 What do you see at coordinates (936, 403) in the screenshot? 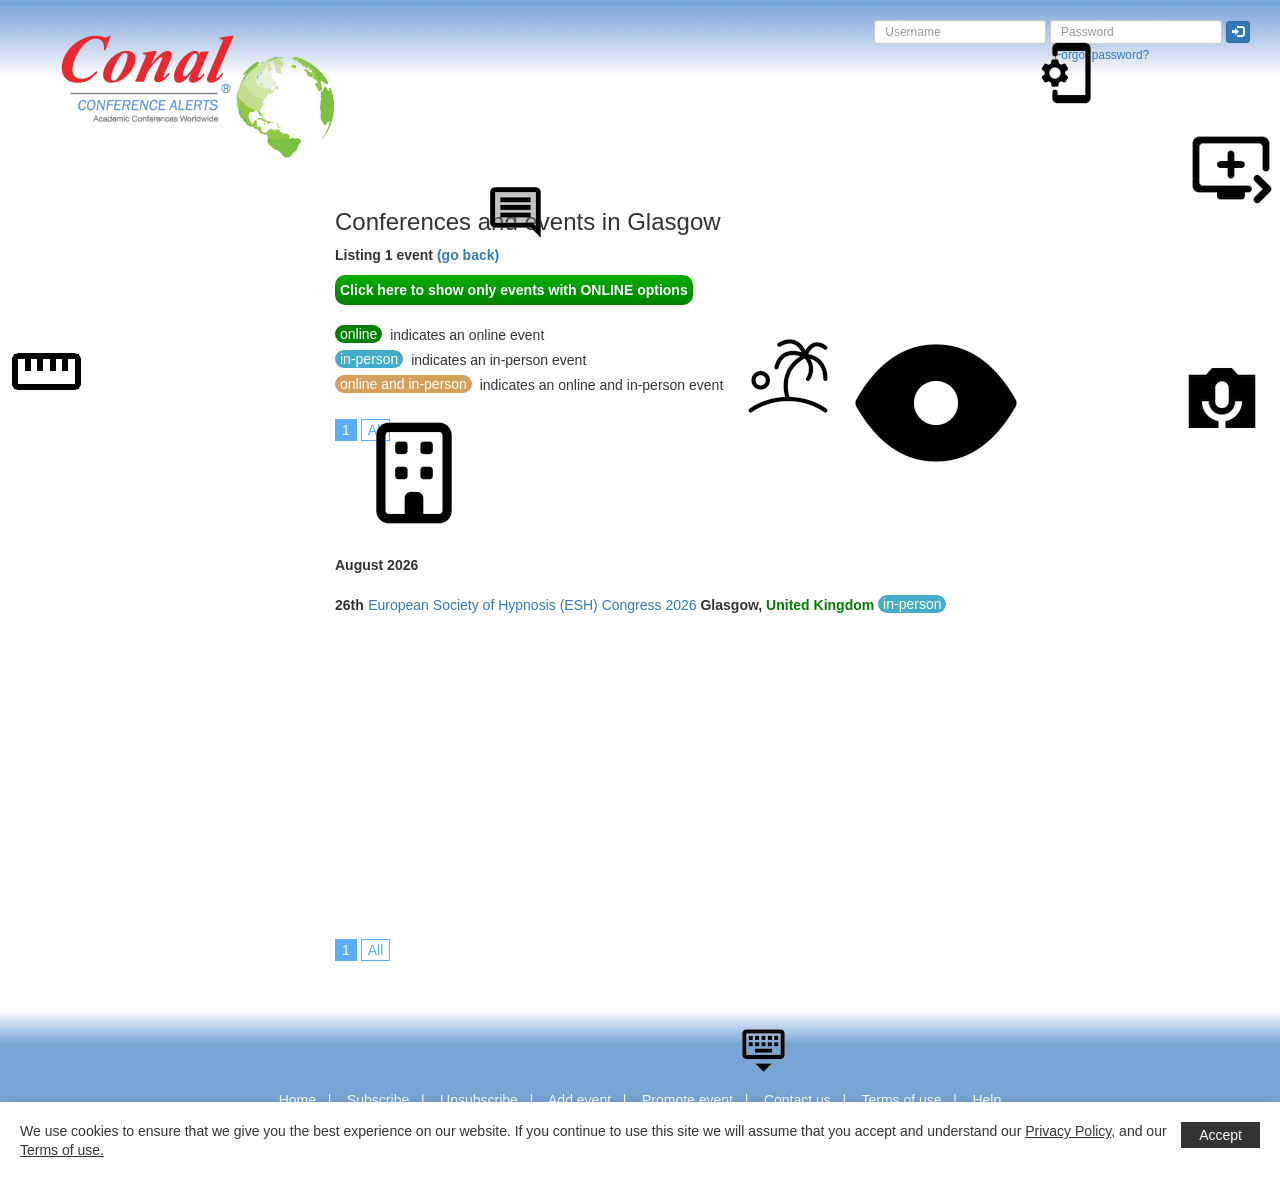
I see `view or preview content` at bounding box center [936, 403].